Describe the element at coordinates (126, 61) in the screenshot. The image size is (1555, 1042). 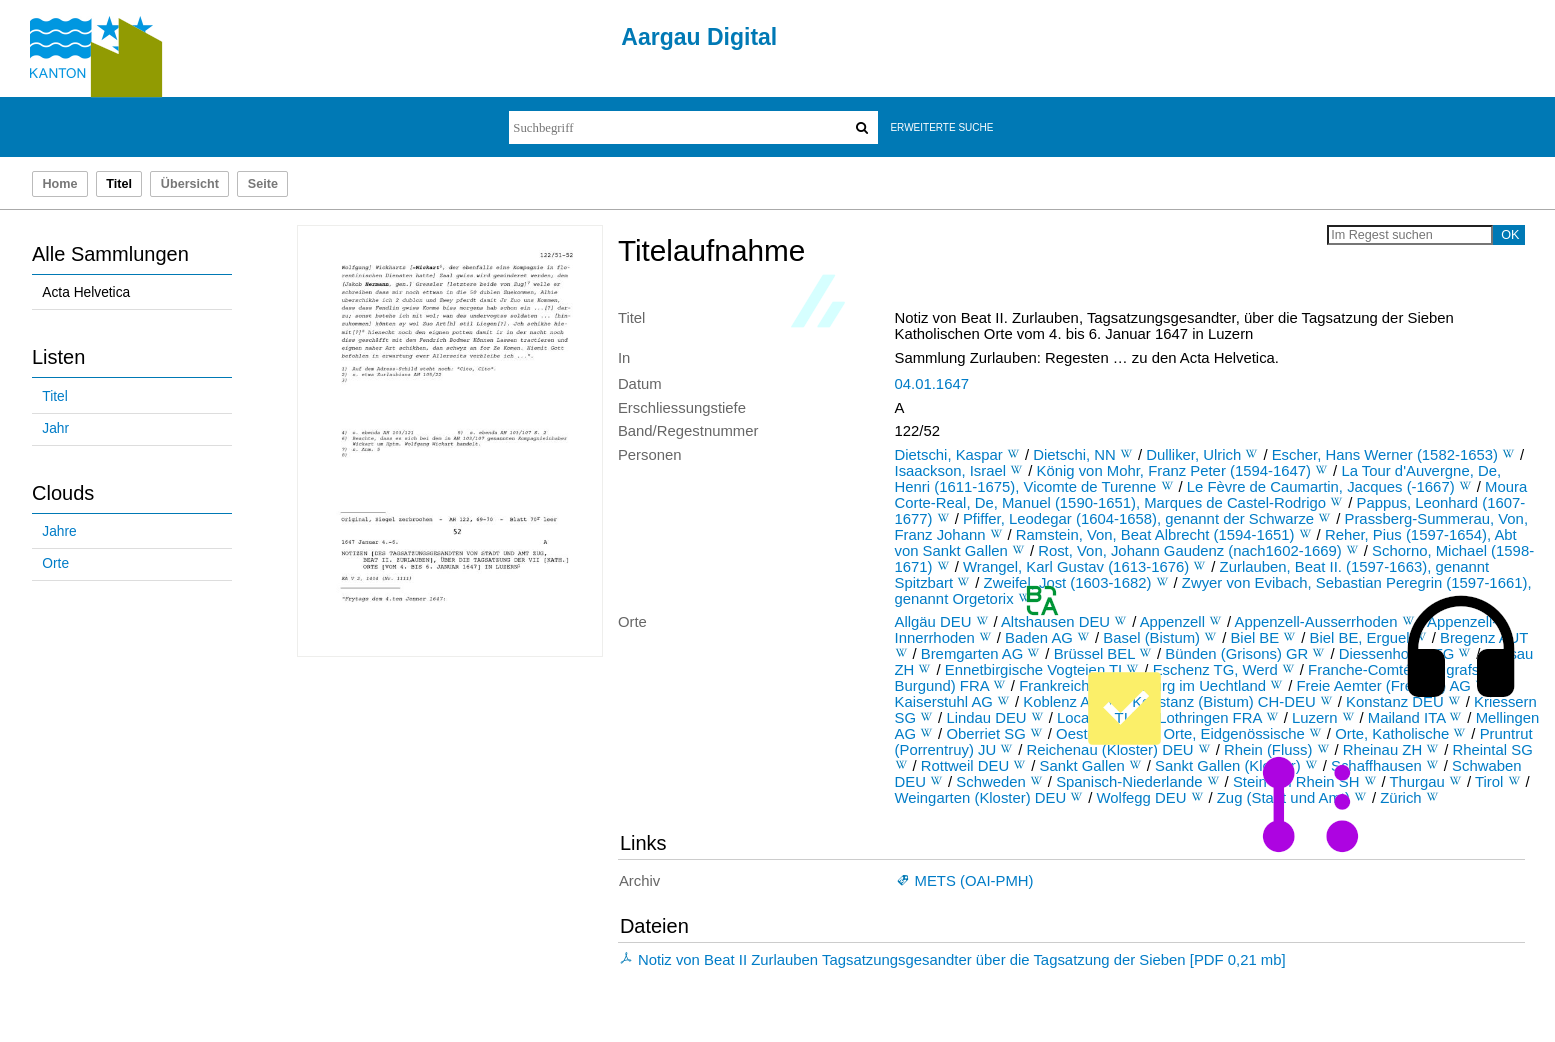
I see `view building or property details` at that location.